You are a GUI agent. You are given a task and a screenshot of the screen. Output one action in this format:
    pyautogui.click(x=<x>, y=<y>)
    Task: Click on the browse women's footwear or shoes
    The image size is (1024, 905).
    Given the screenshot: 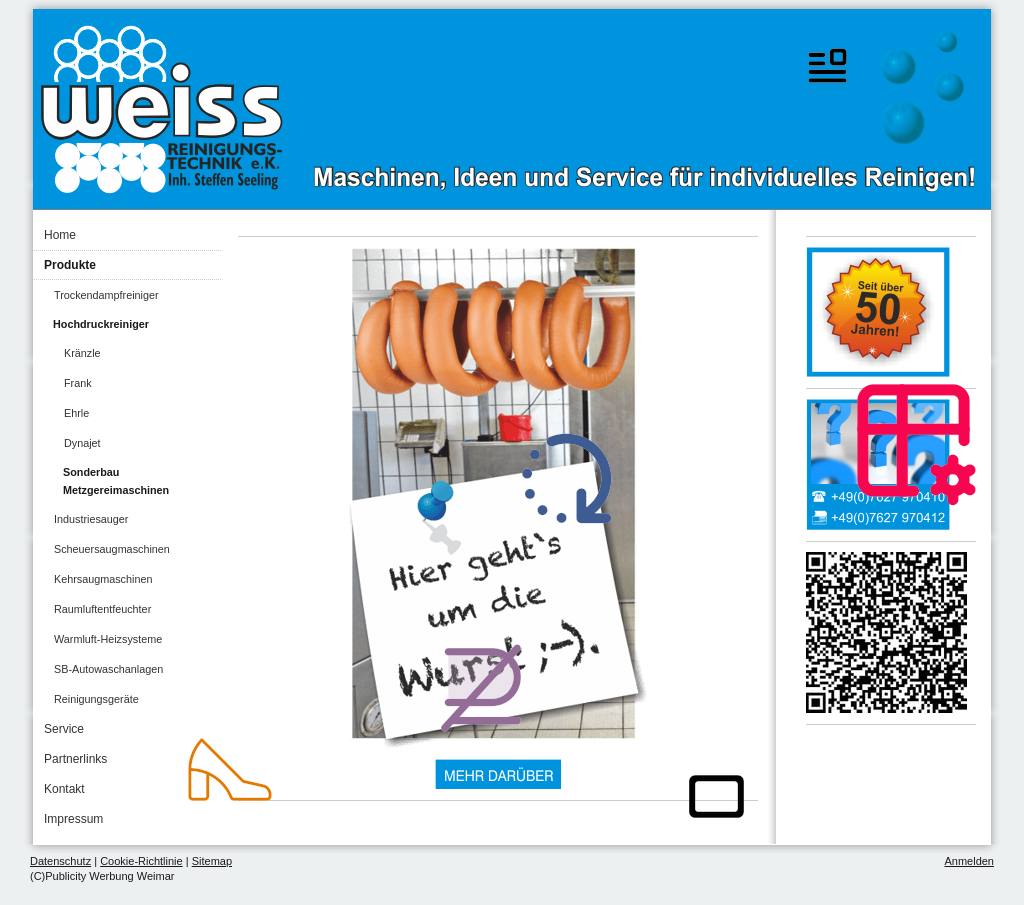 What is the action you would take?
    pyautogui.click(x=225, y=772)
    